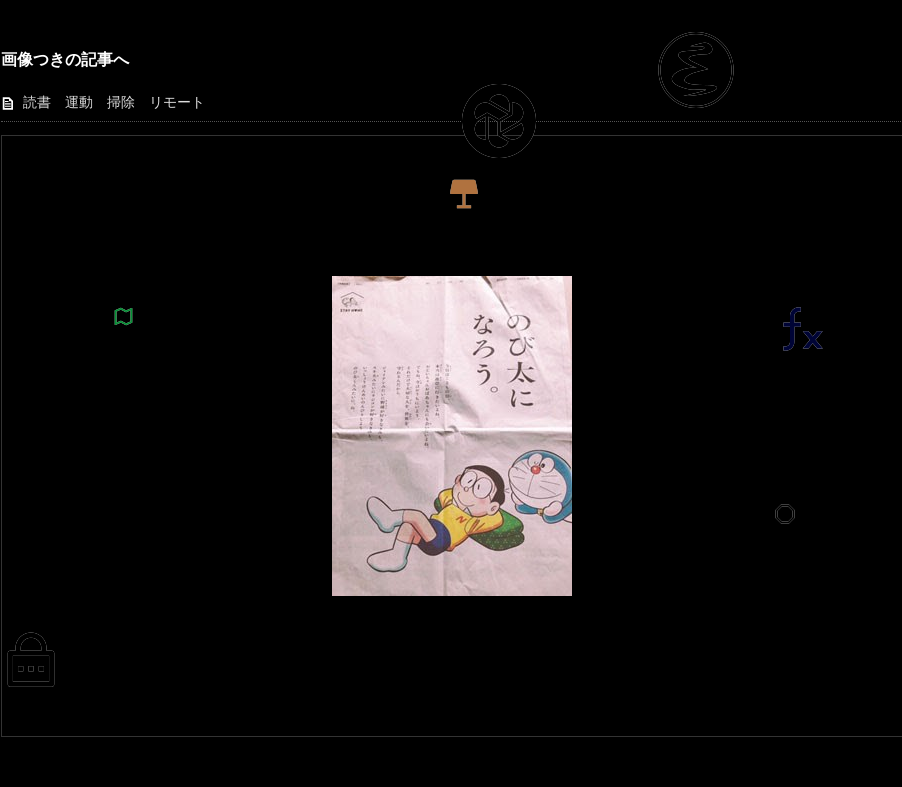  I want to click on chromatic logo, so click(499, 121).